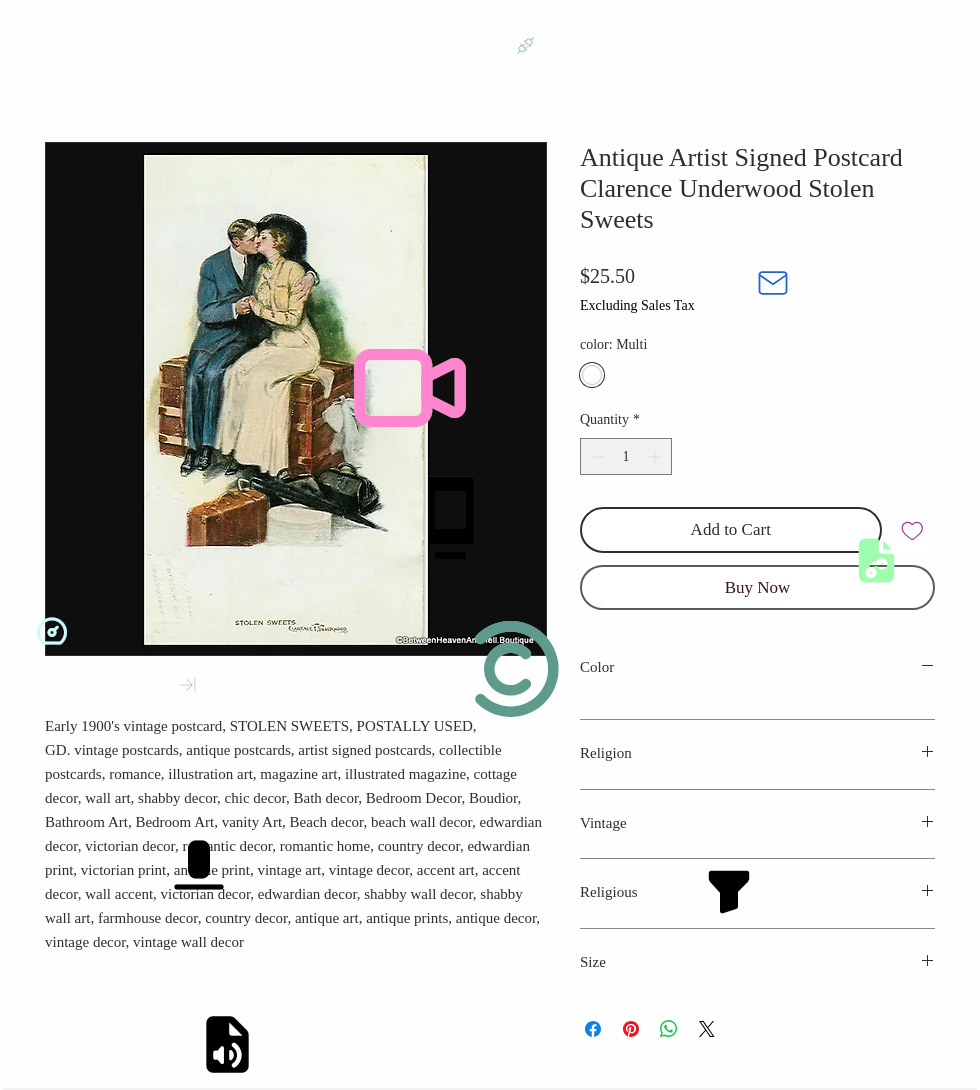  Describe the element at coordinates (52, 631) in the screenshot. I see `access your dashboard or control panel` at that location.